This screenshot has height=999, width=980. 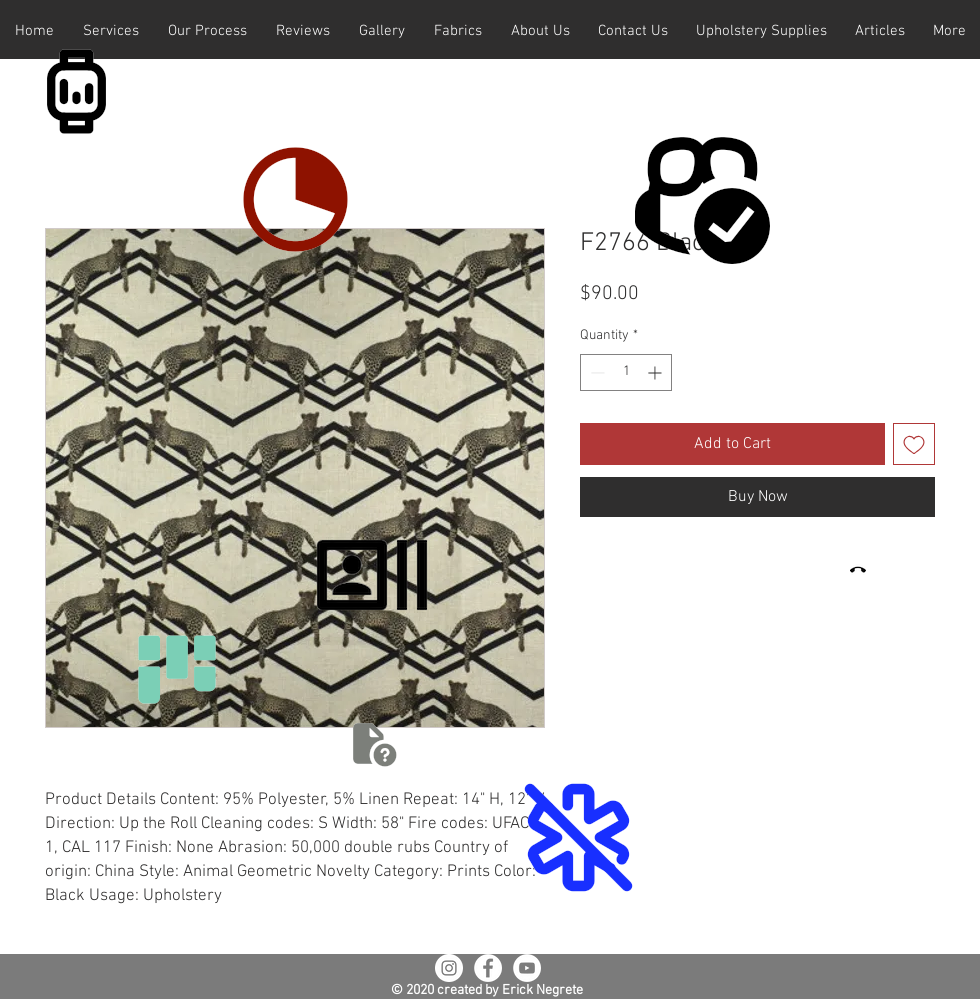 What do you see at coordinates (295, 199) in the screenshot?
I see `indicates 30% progress or completion` at bounding box center [295, 199].